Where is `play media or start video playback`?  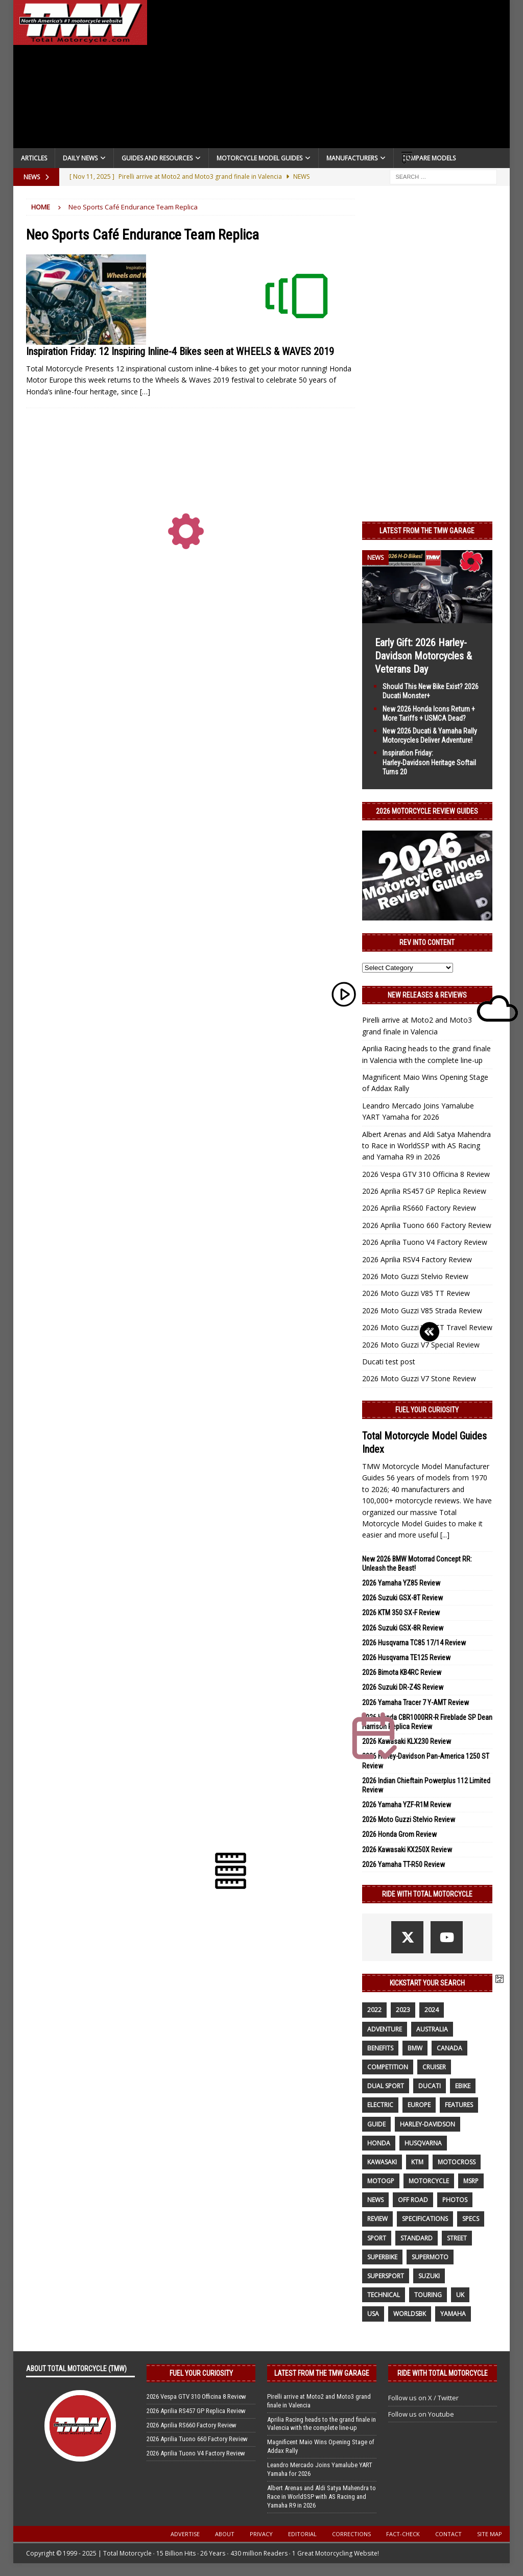 play media or start video playback is located at coordinates (344, 994).